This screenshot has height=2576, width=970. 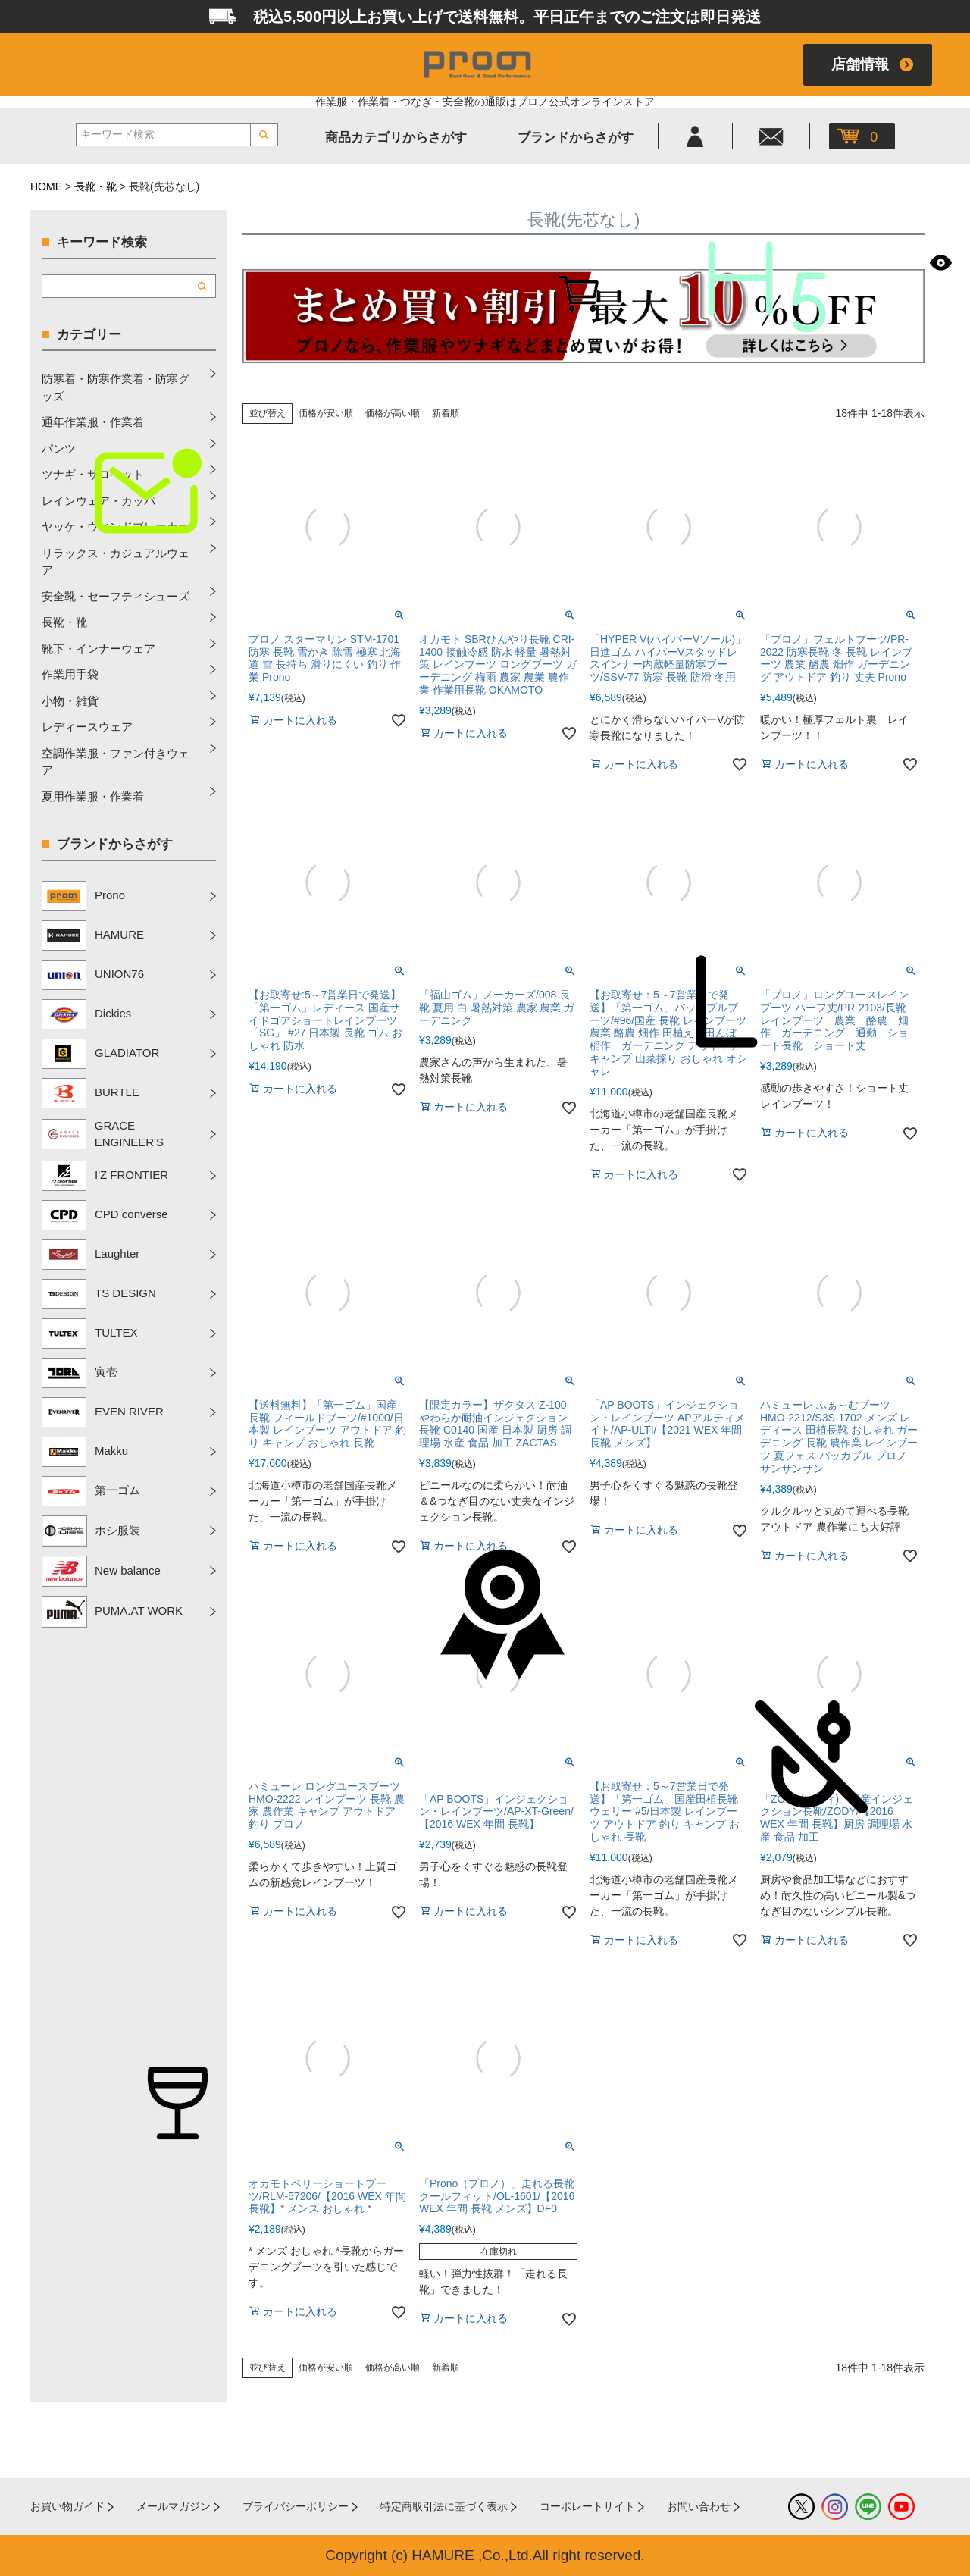 What do you see at coordinates (811, 1757) in the screenshot?
I see `disable fishing or hook feature` at bounding box center [811, 1757].